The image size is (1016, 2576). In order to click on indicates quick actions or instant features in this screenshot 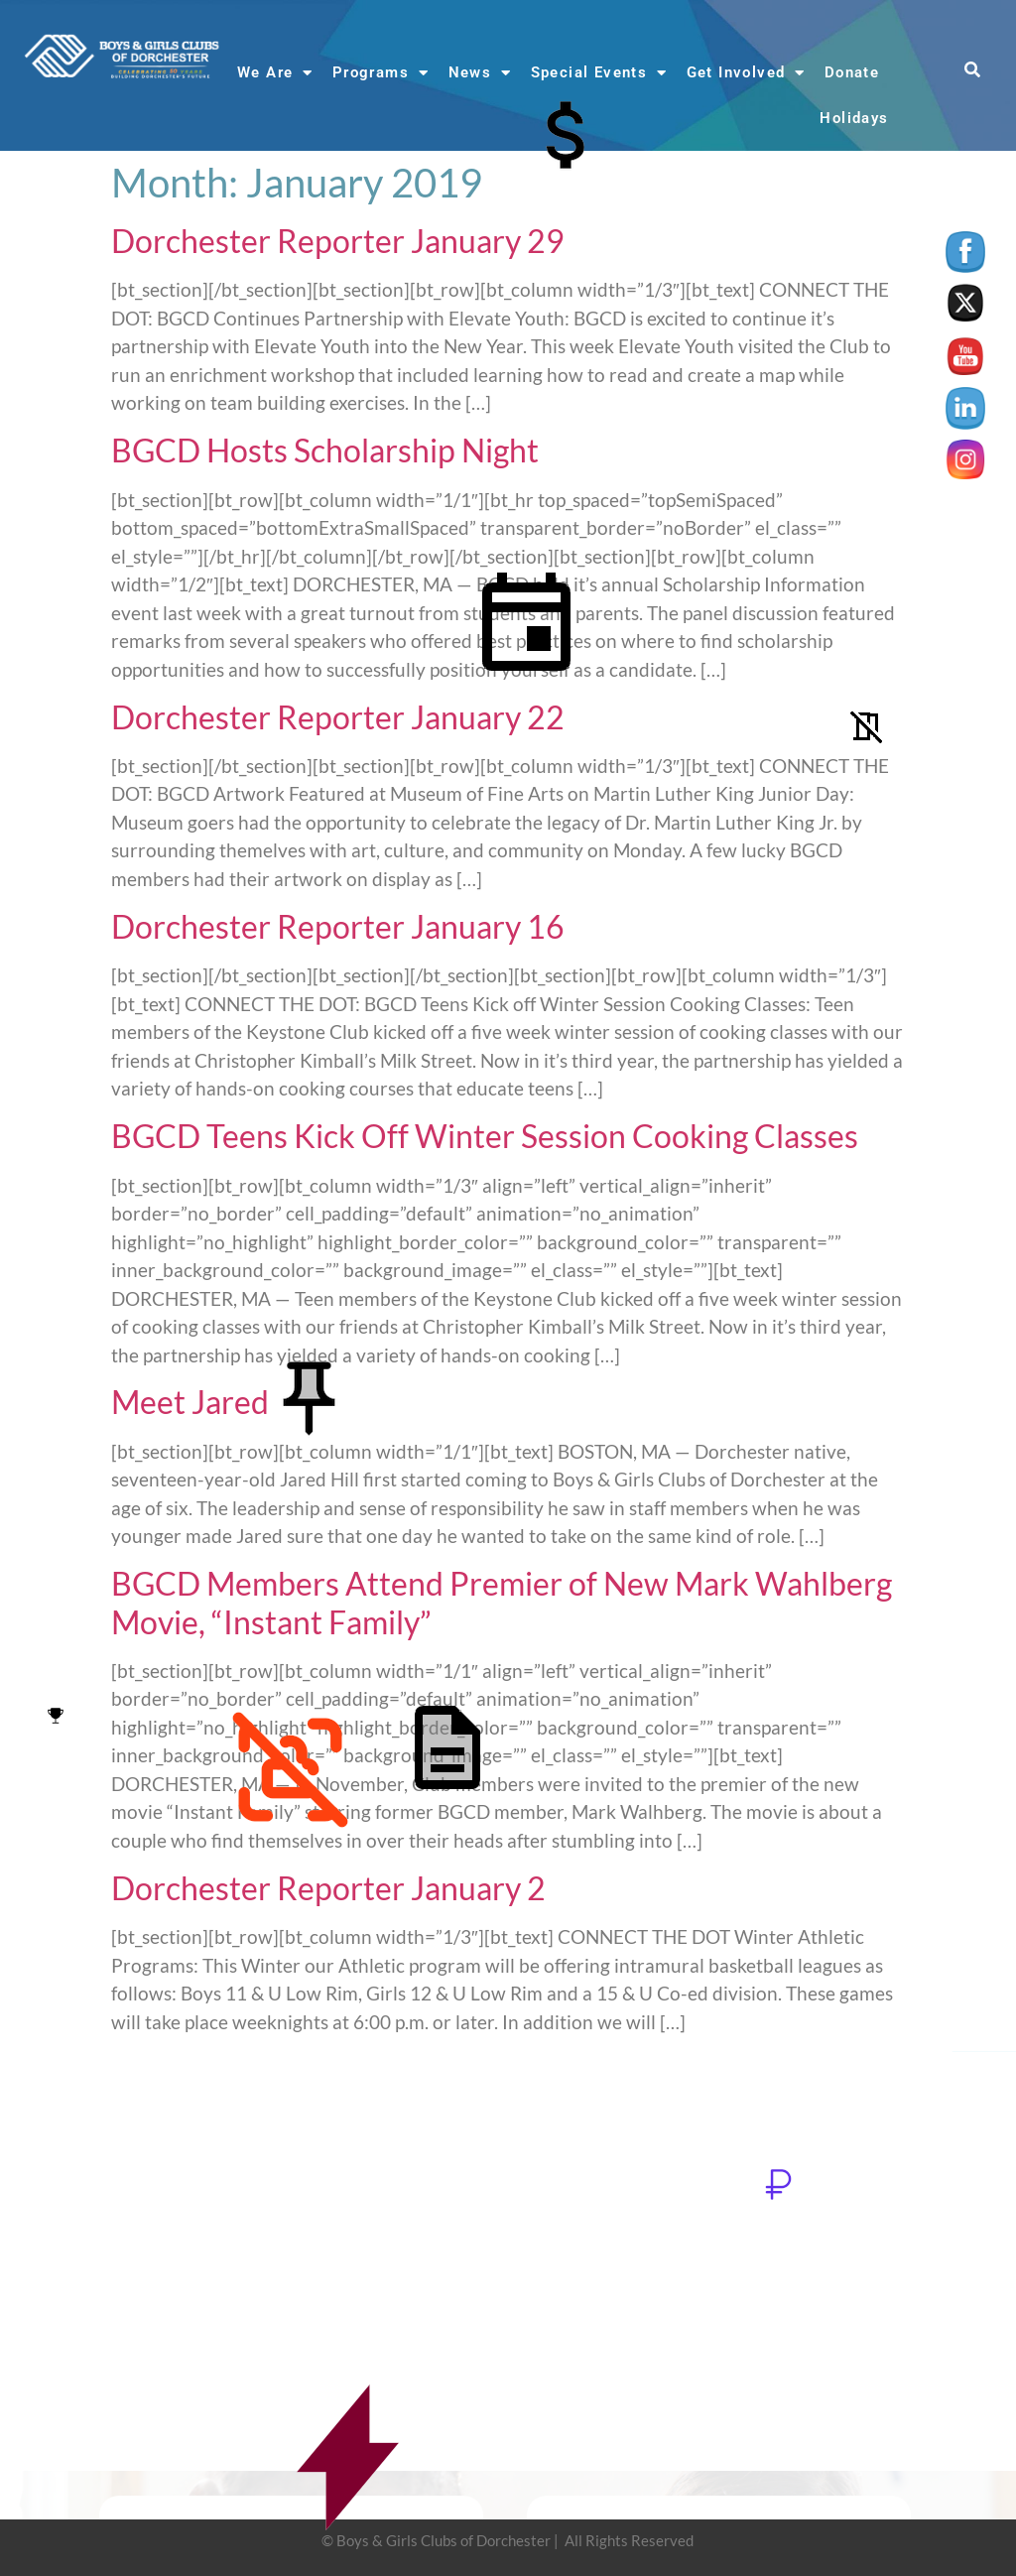, I will do `click(347, 2457)`.